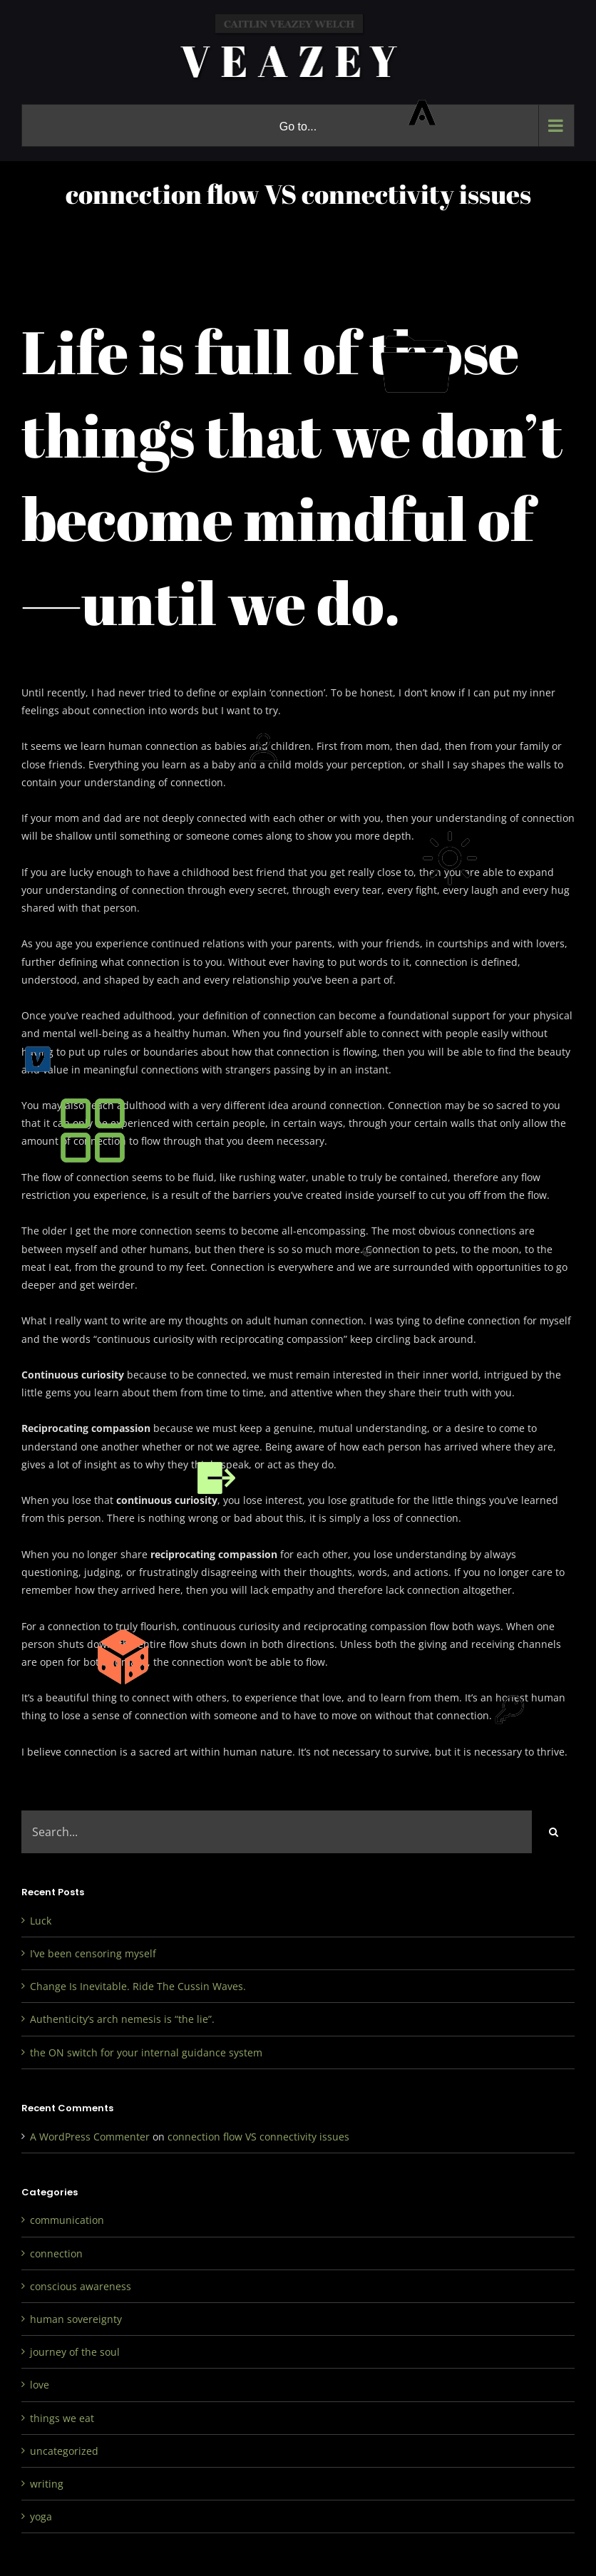 The width and height of the screenshot is (596, 2576). I want to click on randomize or shuffle content, so click(123, 1657).